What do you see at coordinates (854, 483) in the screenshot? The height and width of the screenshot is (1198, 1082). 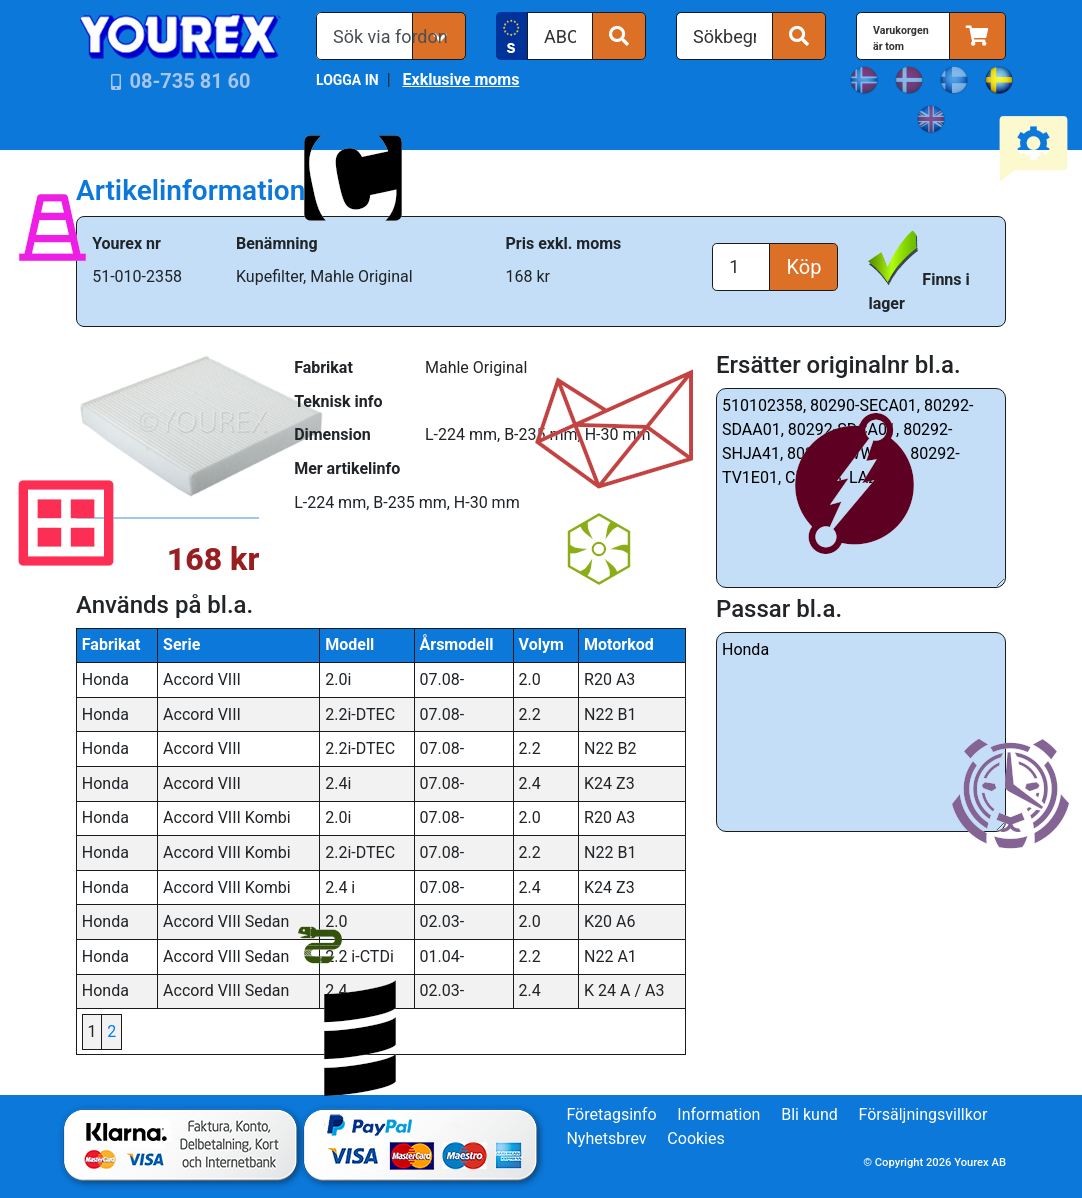 I see `dgraph database logo` at bounding box center [854, 483].